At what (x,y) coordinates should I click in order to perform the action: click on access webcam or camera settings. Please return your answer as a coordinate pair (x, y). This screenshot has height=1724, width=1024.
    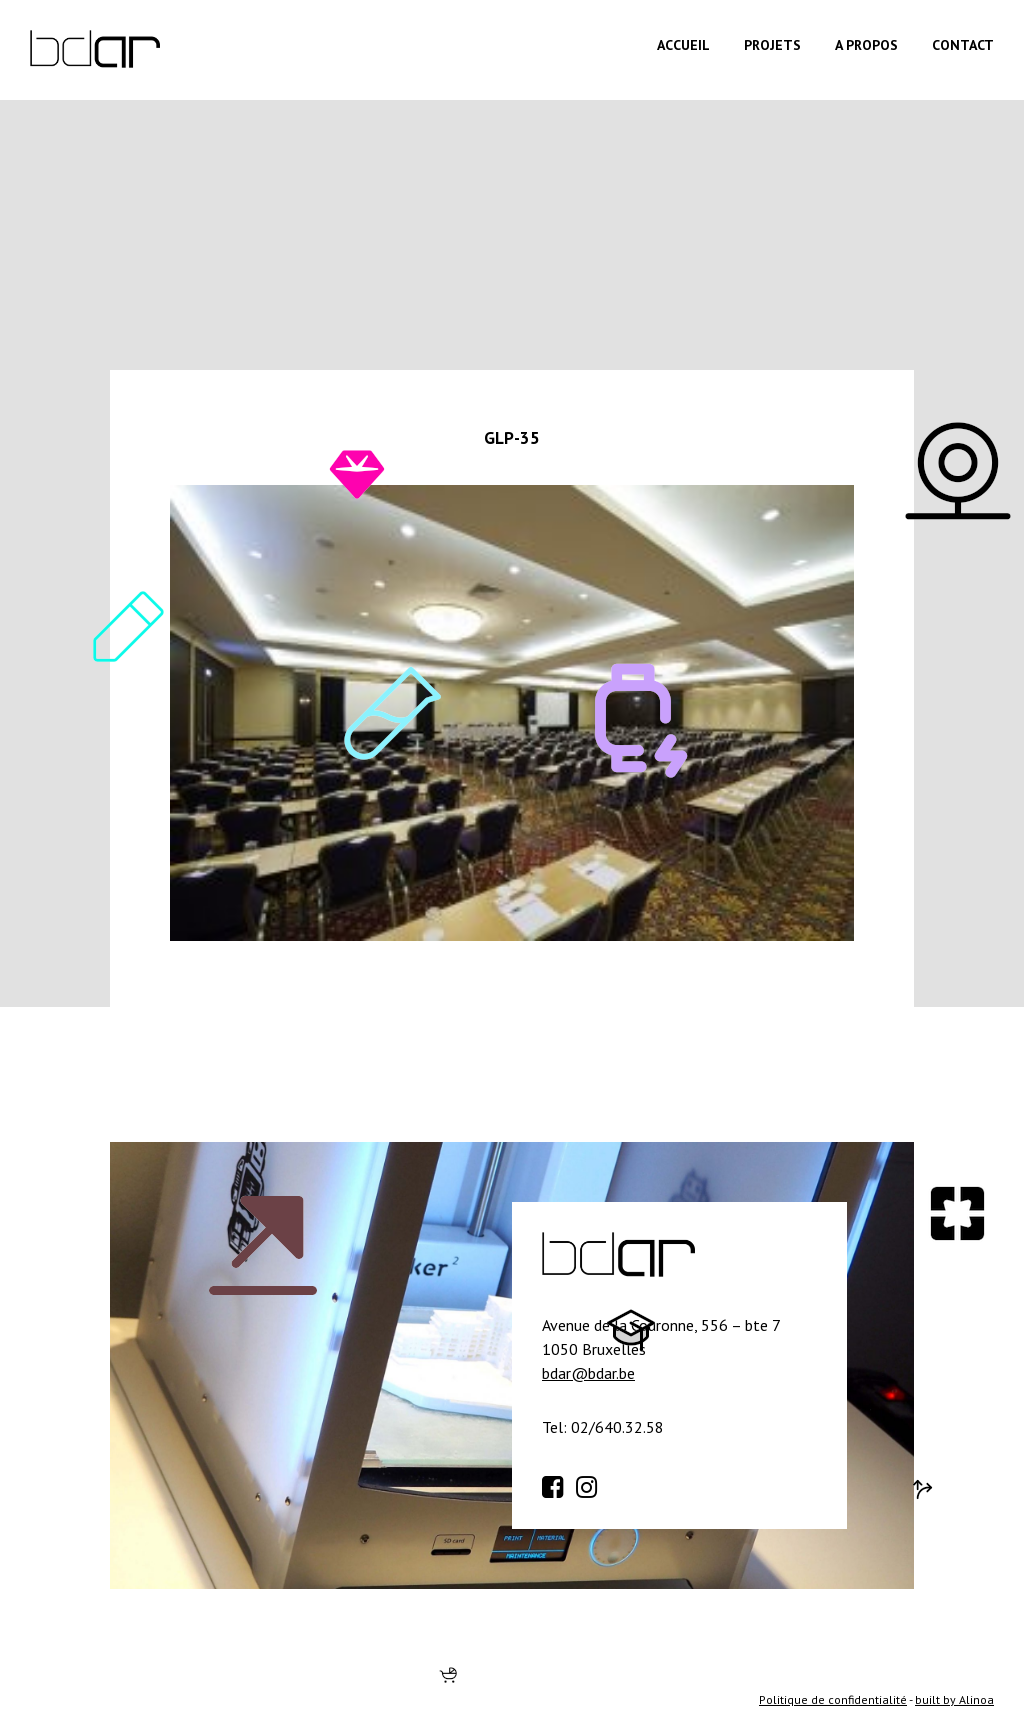
    Looking at the image, I should click on (958, 475).